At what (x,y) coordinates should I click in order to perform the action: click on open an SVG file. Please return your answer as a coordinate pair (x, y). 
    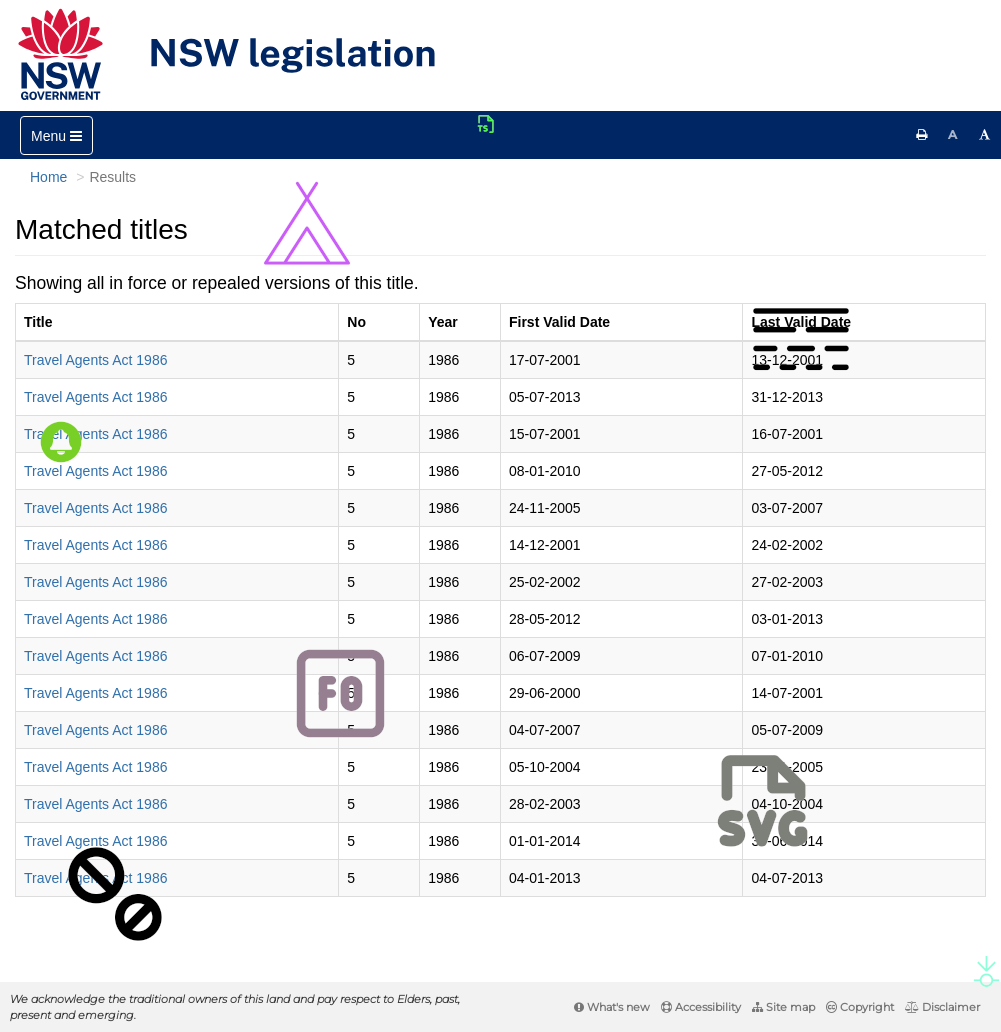
    Looking at the image, I should click on (763, 804).